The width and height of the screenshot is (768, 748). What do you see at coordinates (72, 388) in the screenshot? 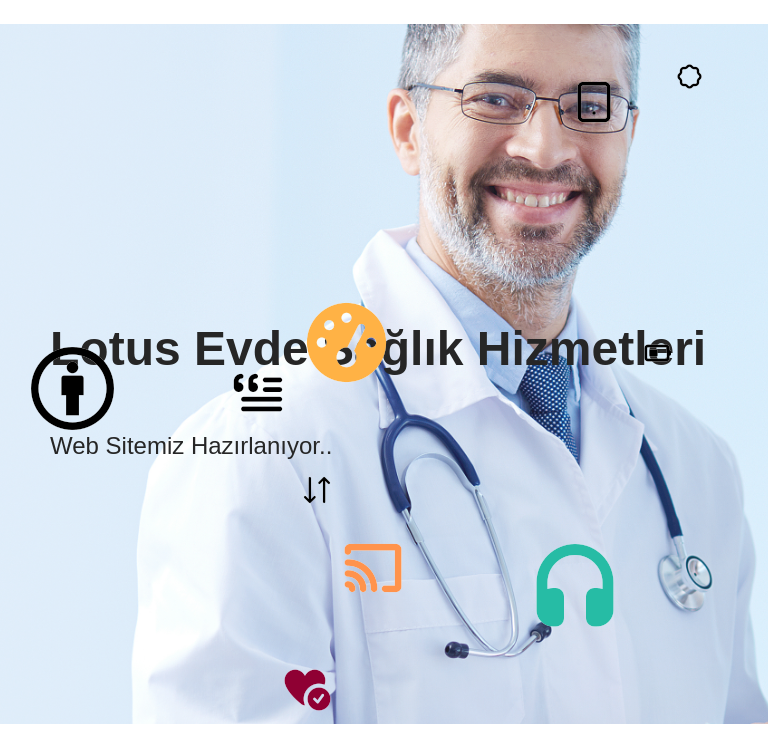
I see `creative commons attribution license indicator` at bounding box center [72, 388].